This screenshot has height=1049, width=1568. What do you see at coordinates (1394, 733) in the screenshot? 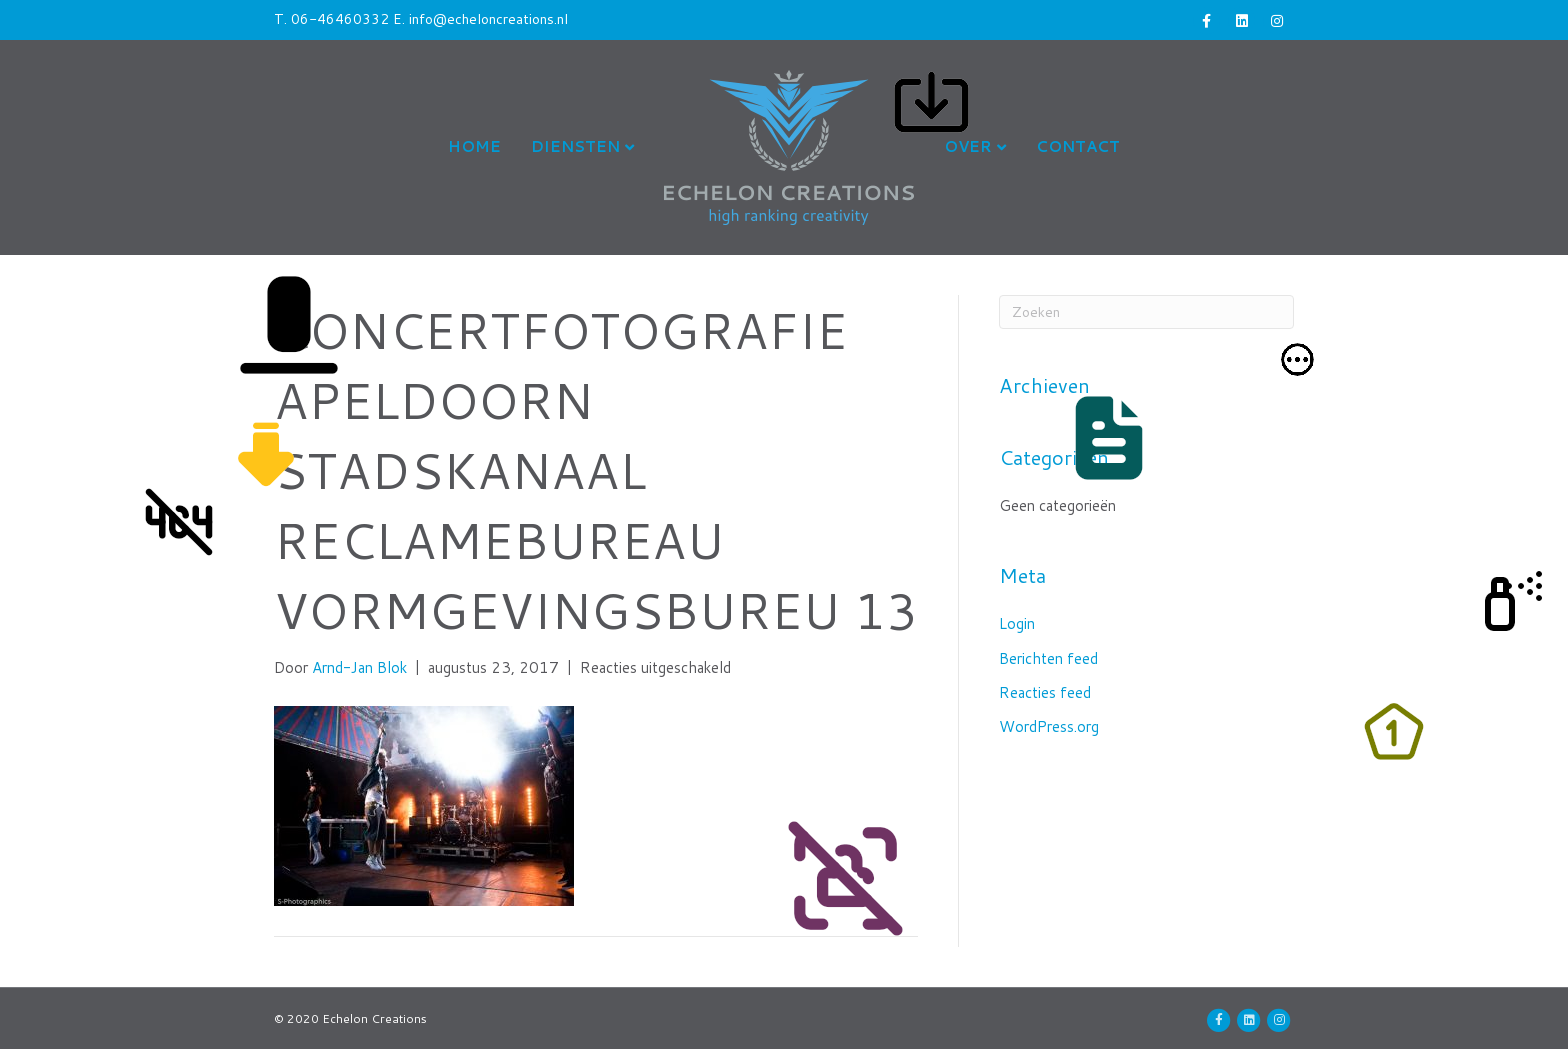
I see `indicates first step or priority level one` at bounding box center [1394, 733].